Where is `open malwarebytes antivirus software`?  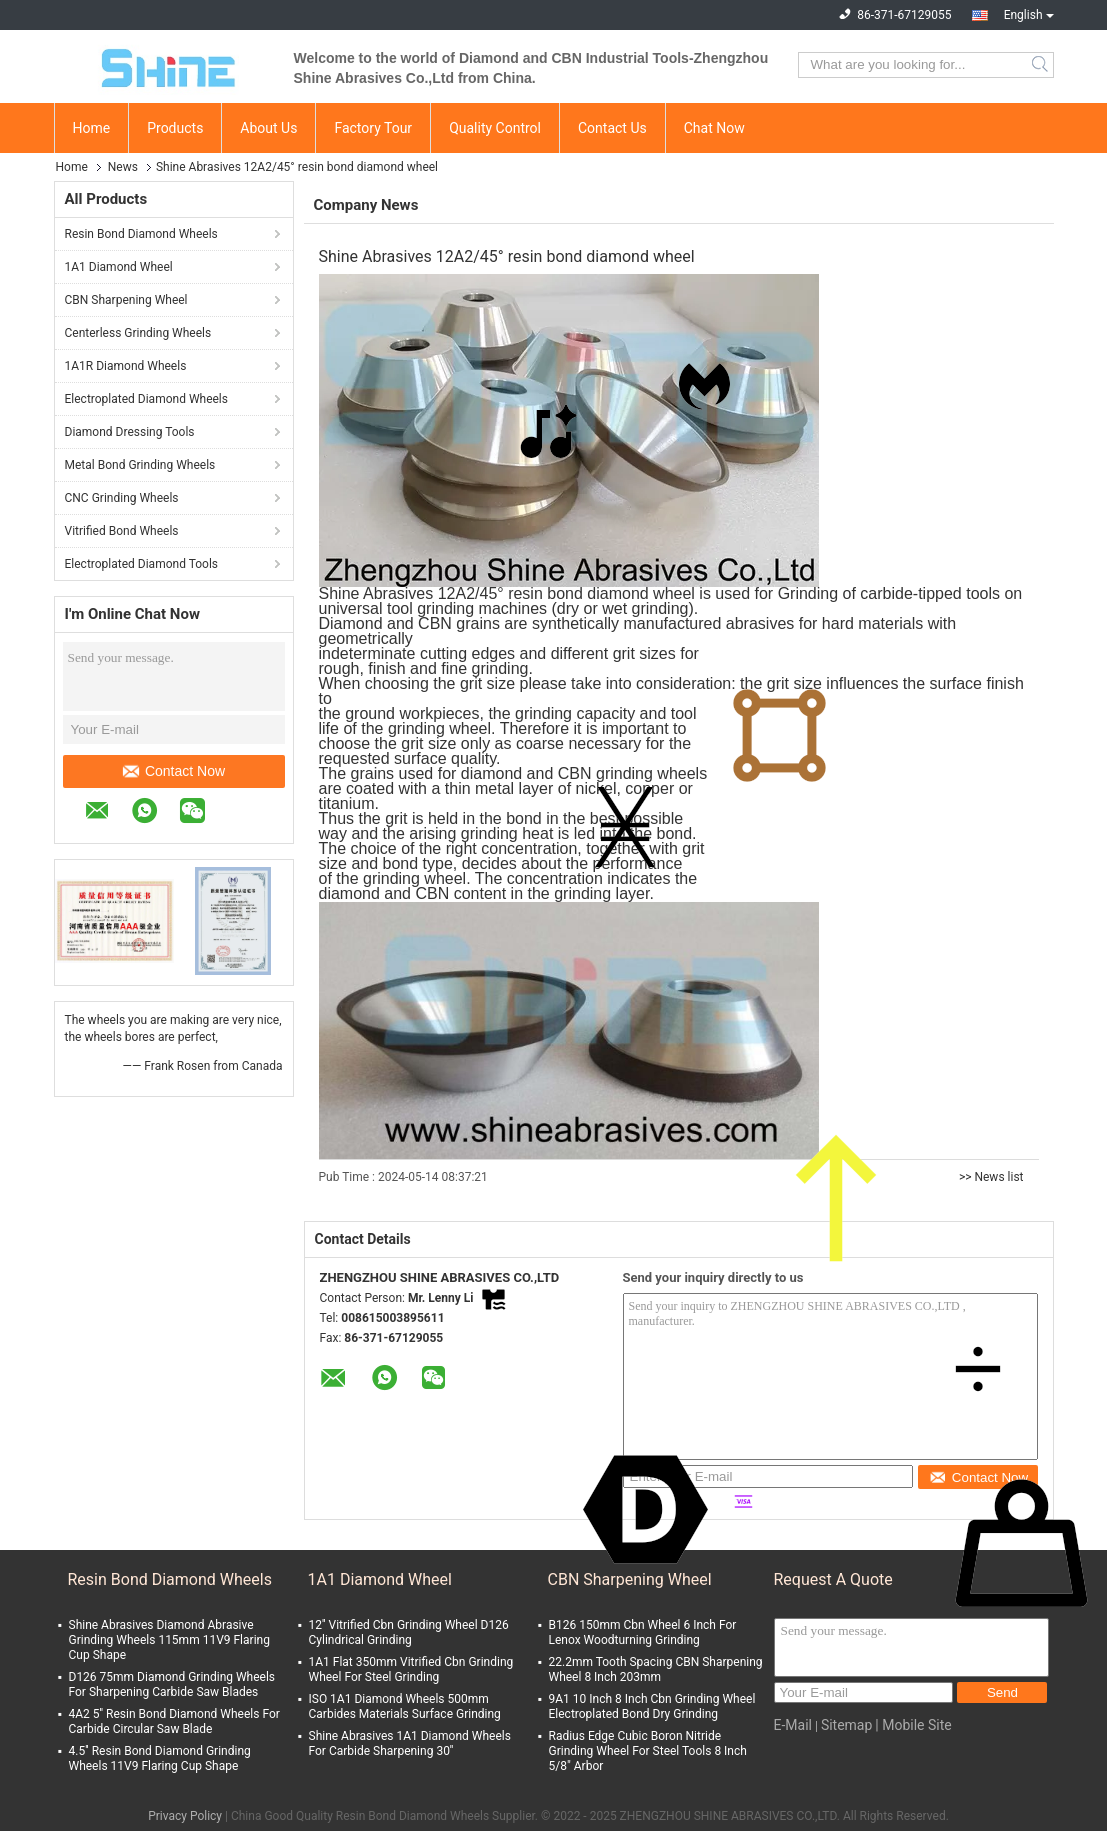
open malwarebytes antivirus software is located at coordinates (704, 386).